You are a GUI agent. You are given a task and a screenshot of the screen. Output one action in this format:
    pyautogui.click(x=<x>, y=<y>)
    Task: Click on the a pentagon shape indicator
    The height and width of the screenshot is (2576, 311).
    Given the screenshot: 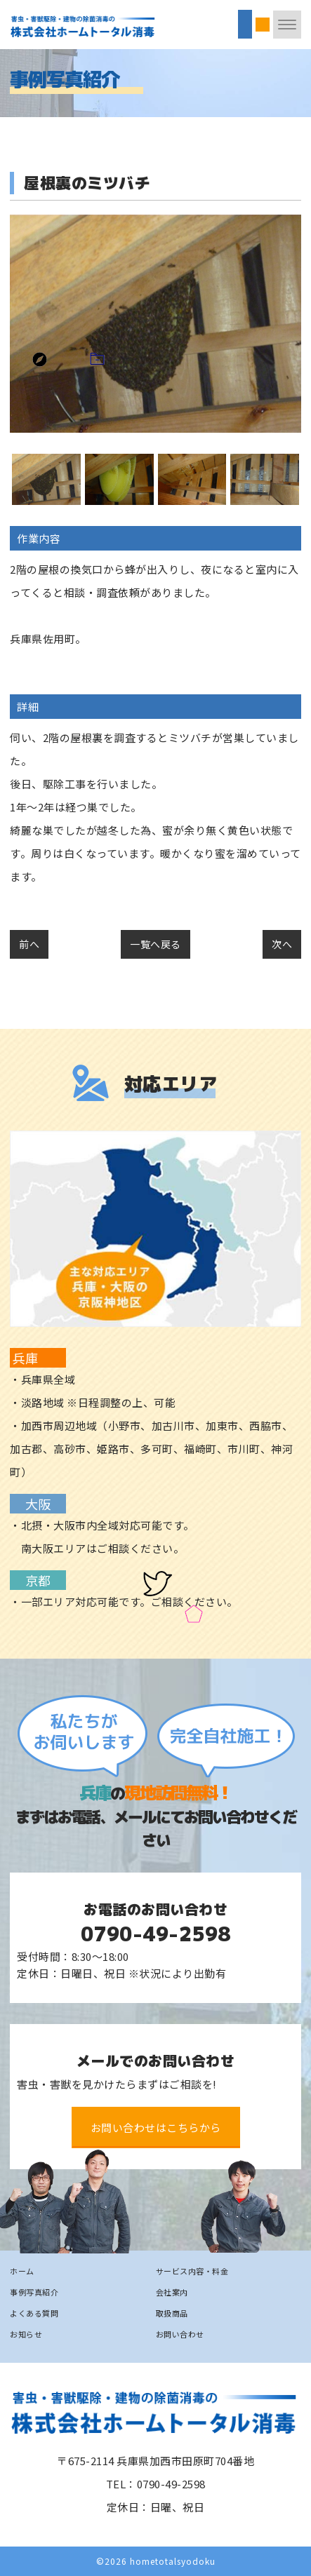 What is the action you would take?
    pyautogui.click(x=194, y=1614)
    